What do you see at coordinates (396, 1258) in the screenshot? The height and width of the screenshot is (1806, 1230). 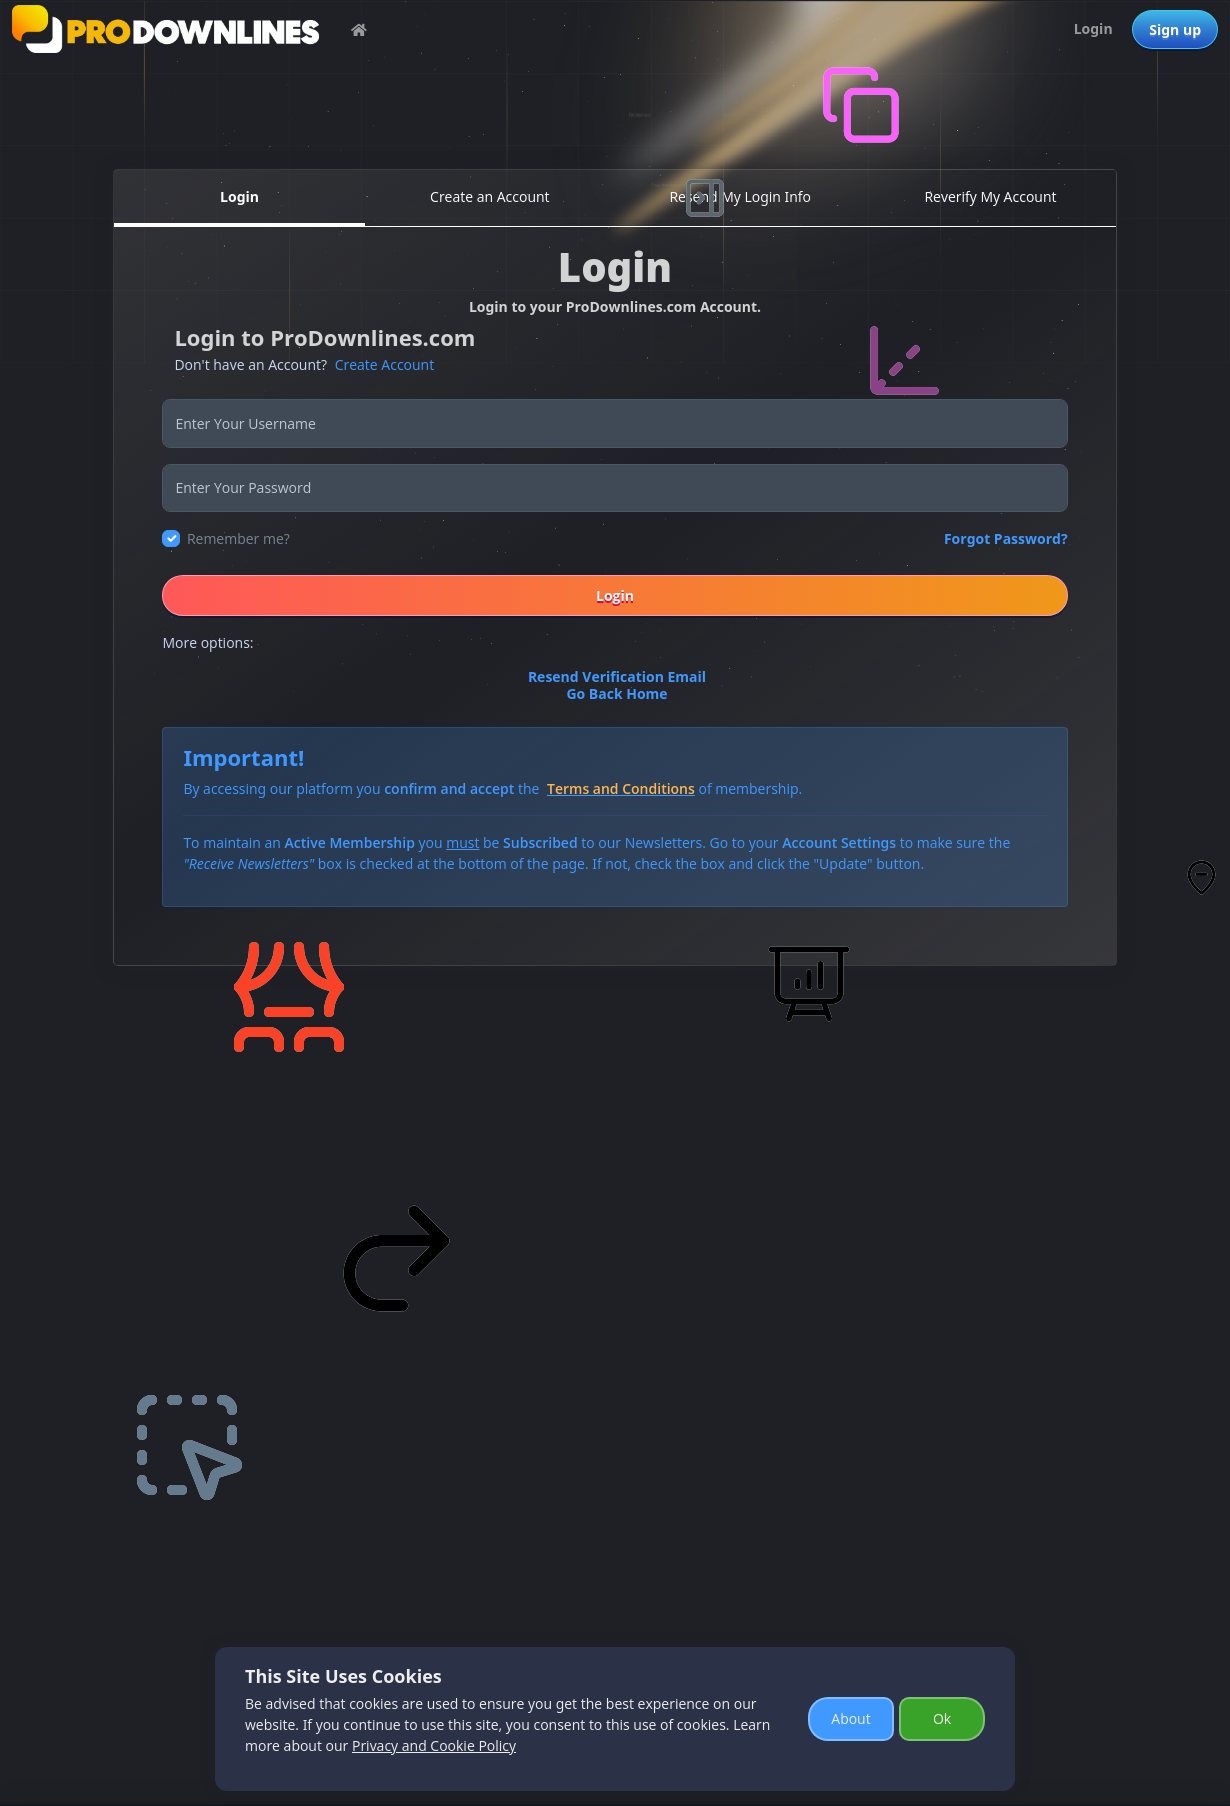 I see `redo the last undone action` at bounding box center [396, 1258].